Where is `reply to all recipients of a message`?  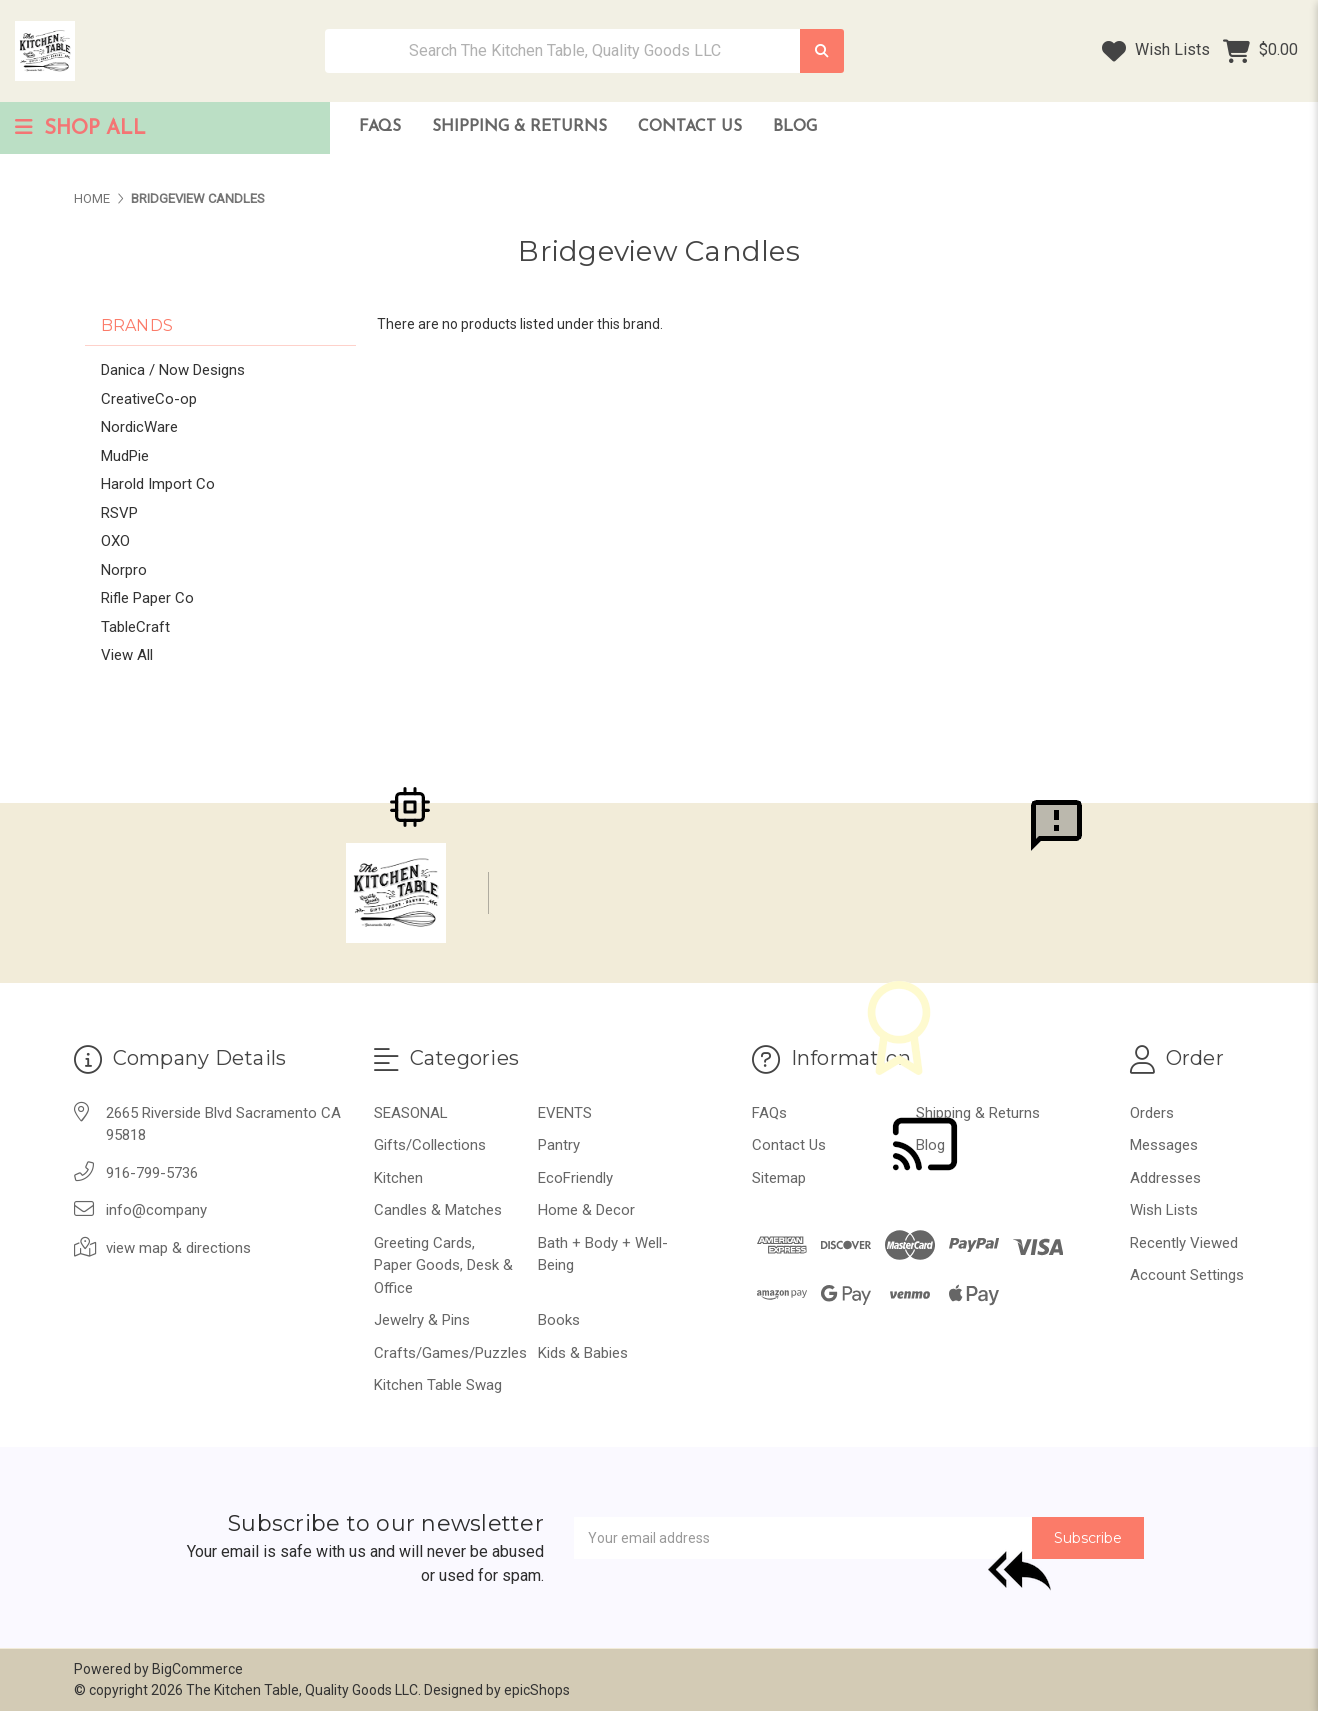
reply to all recipients of a message is located at coordinates (1019, 1569).